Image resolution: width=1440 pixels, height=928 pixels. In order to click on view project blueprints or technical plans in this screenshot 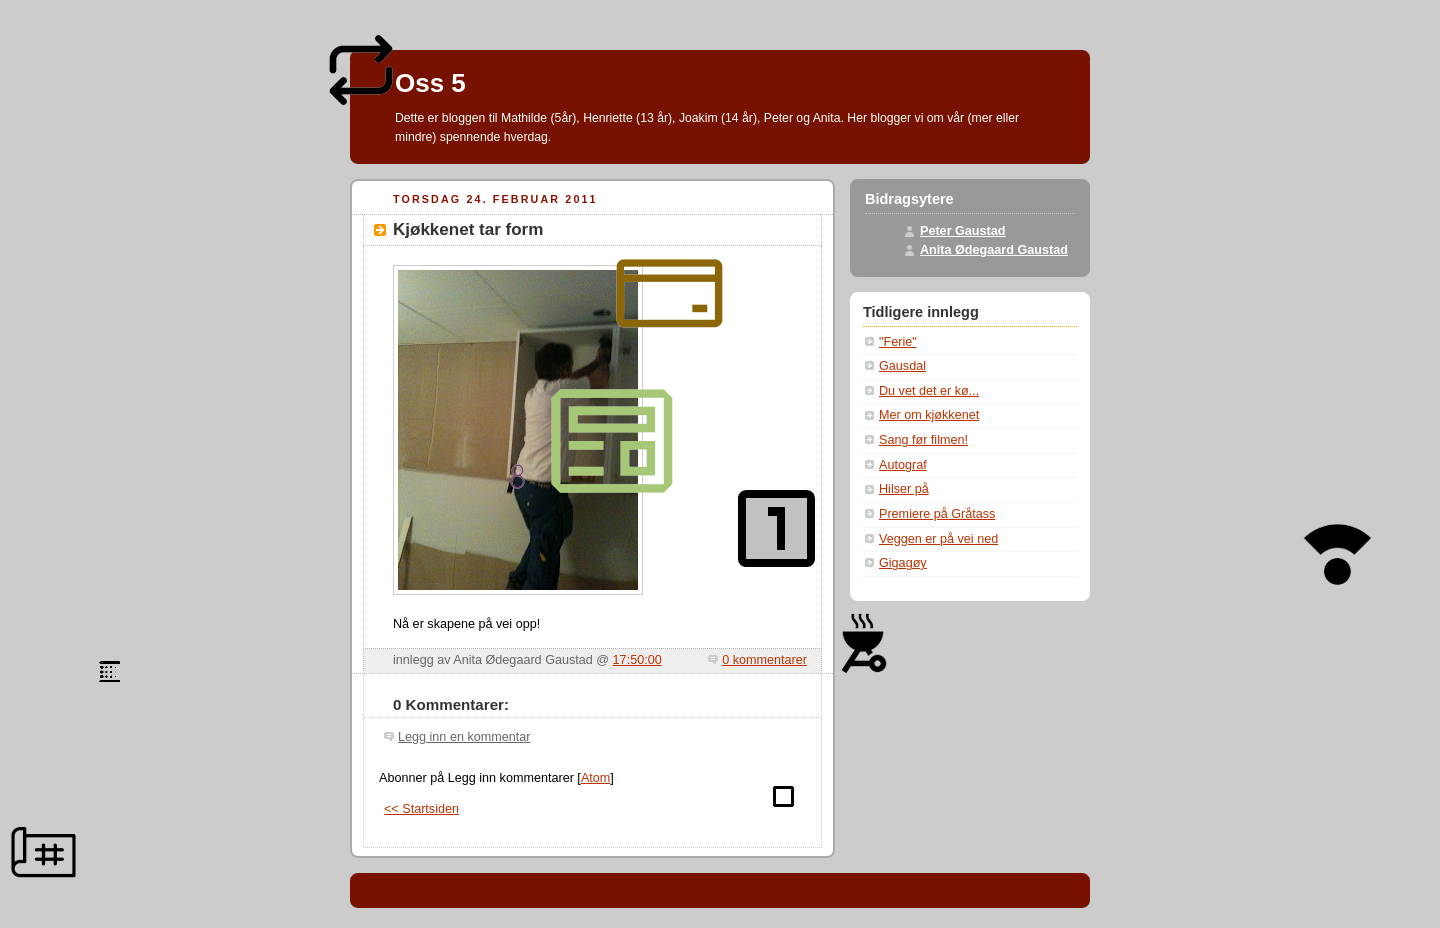, I will do `click(43, 854)`.